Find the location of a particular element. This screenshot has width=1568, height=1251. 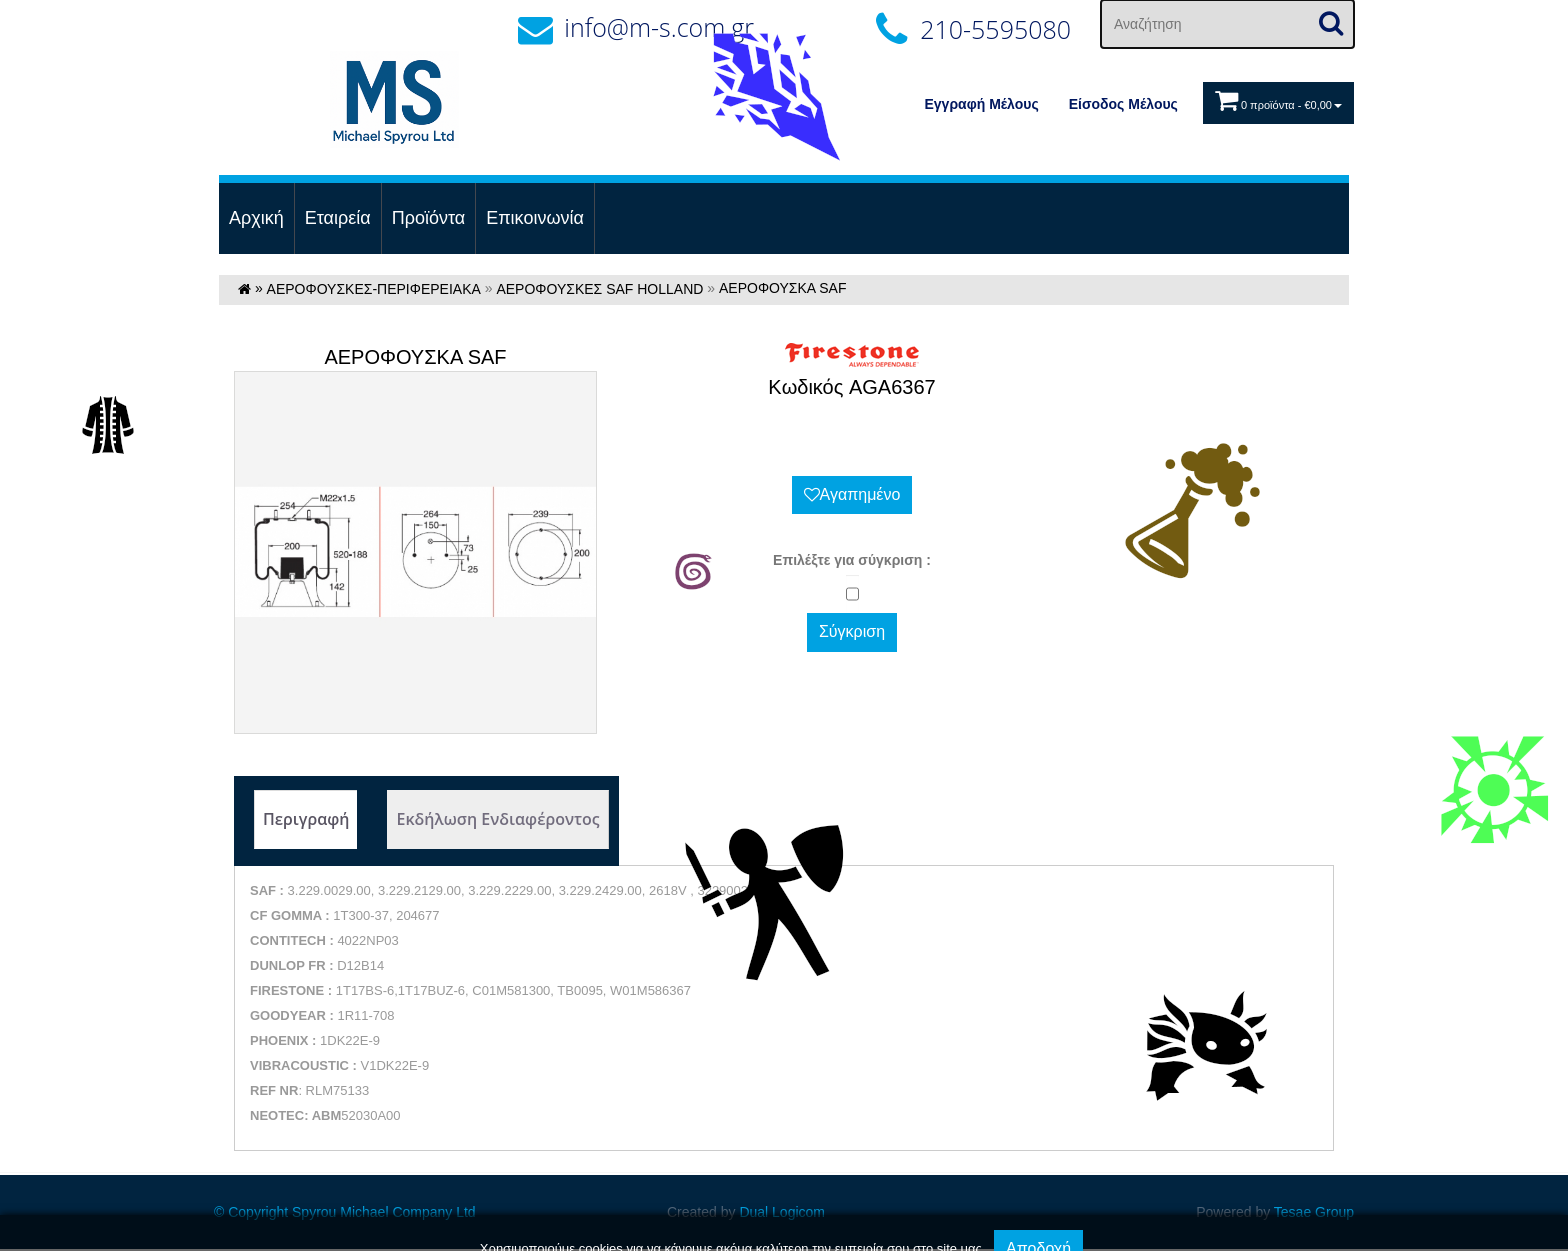

access alchemy or crafting features is located at coordinates (1192, 510).